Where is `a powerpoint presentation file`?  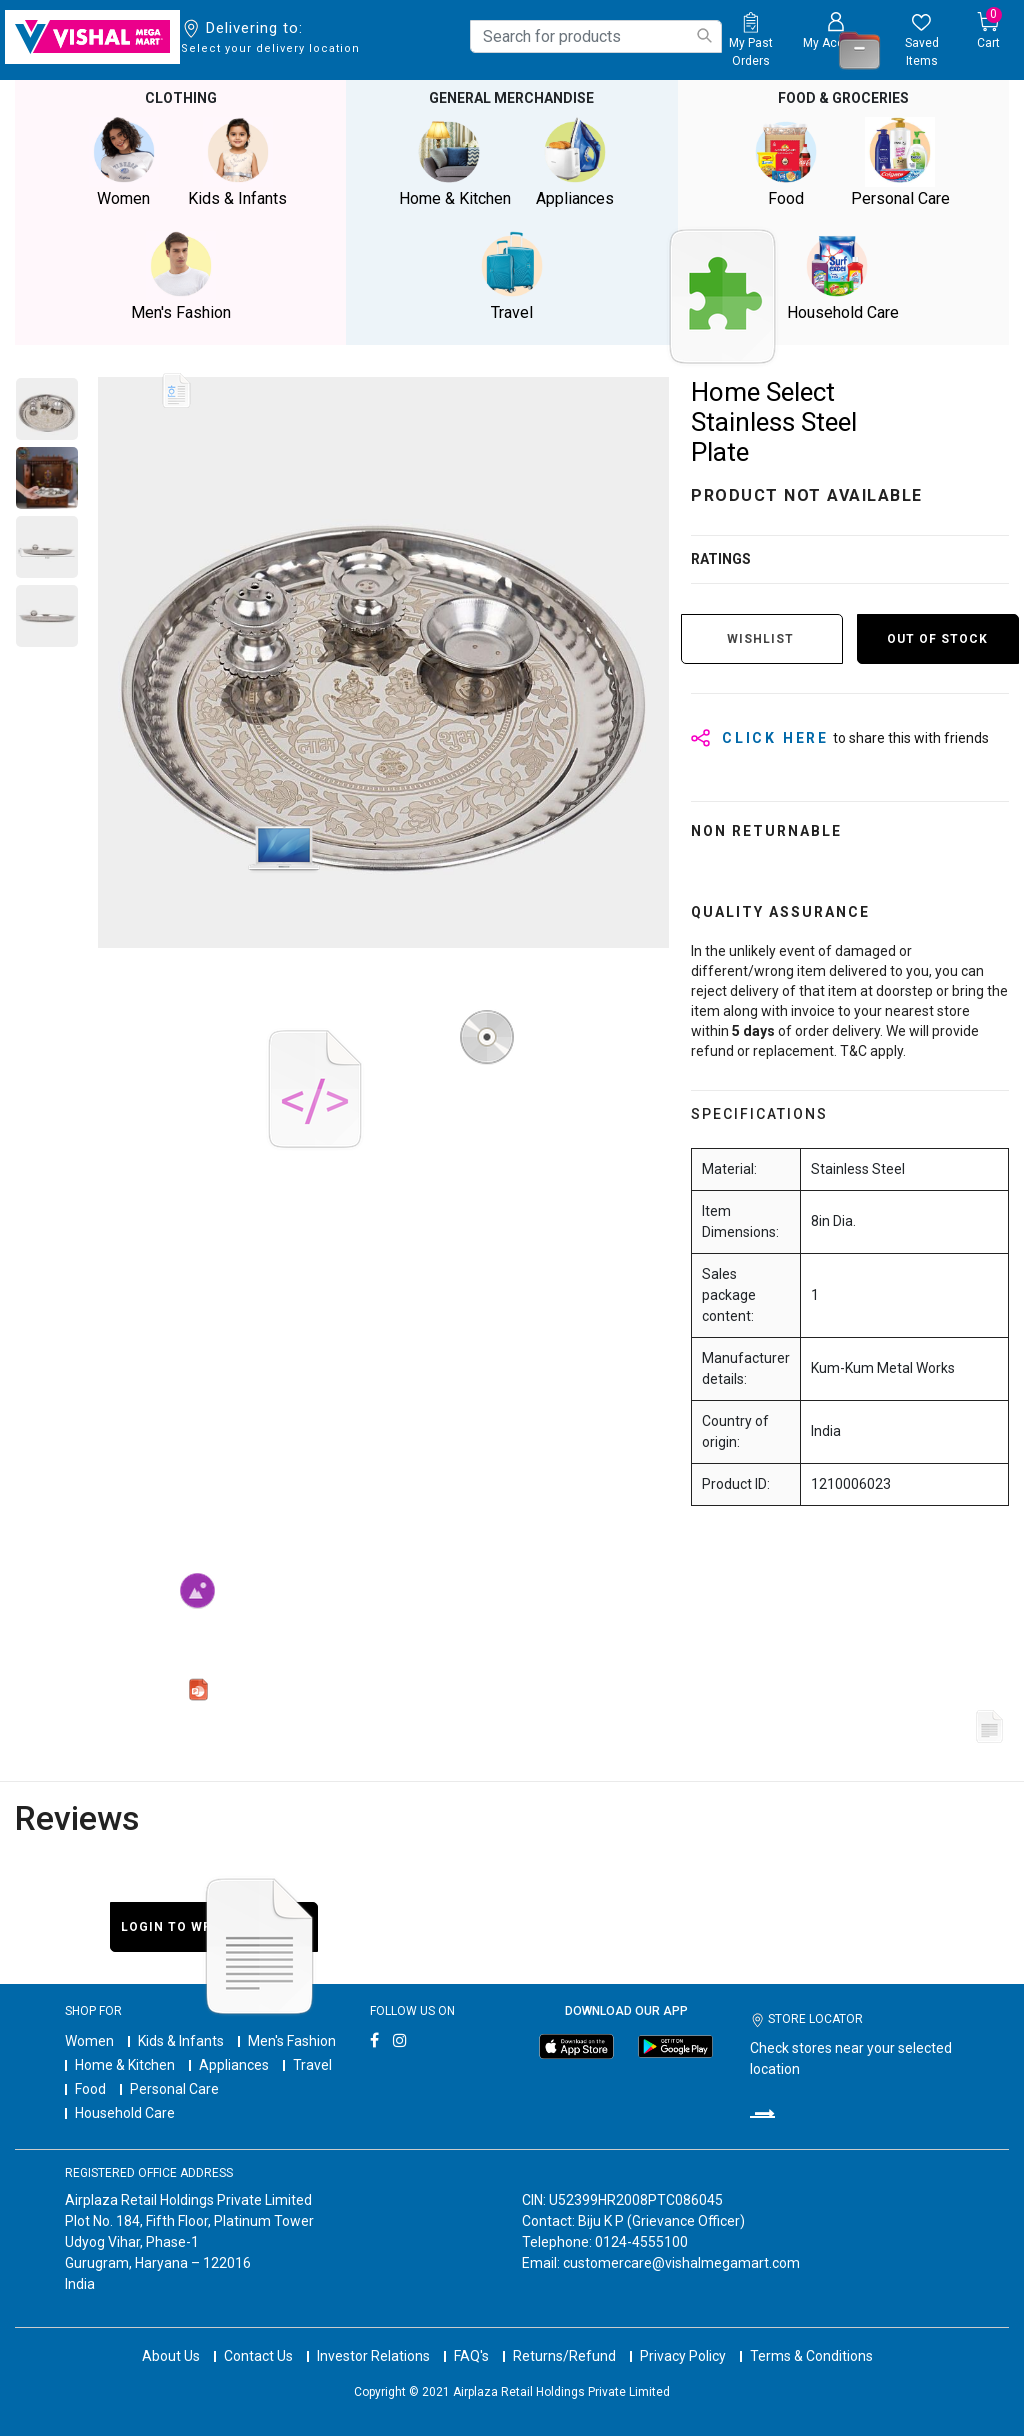 a powerpoint presentation file is located at coordinates (198, 1689).